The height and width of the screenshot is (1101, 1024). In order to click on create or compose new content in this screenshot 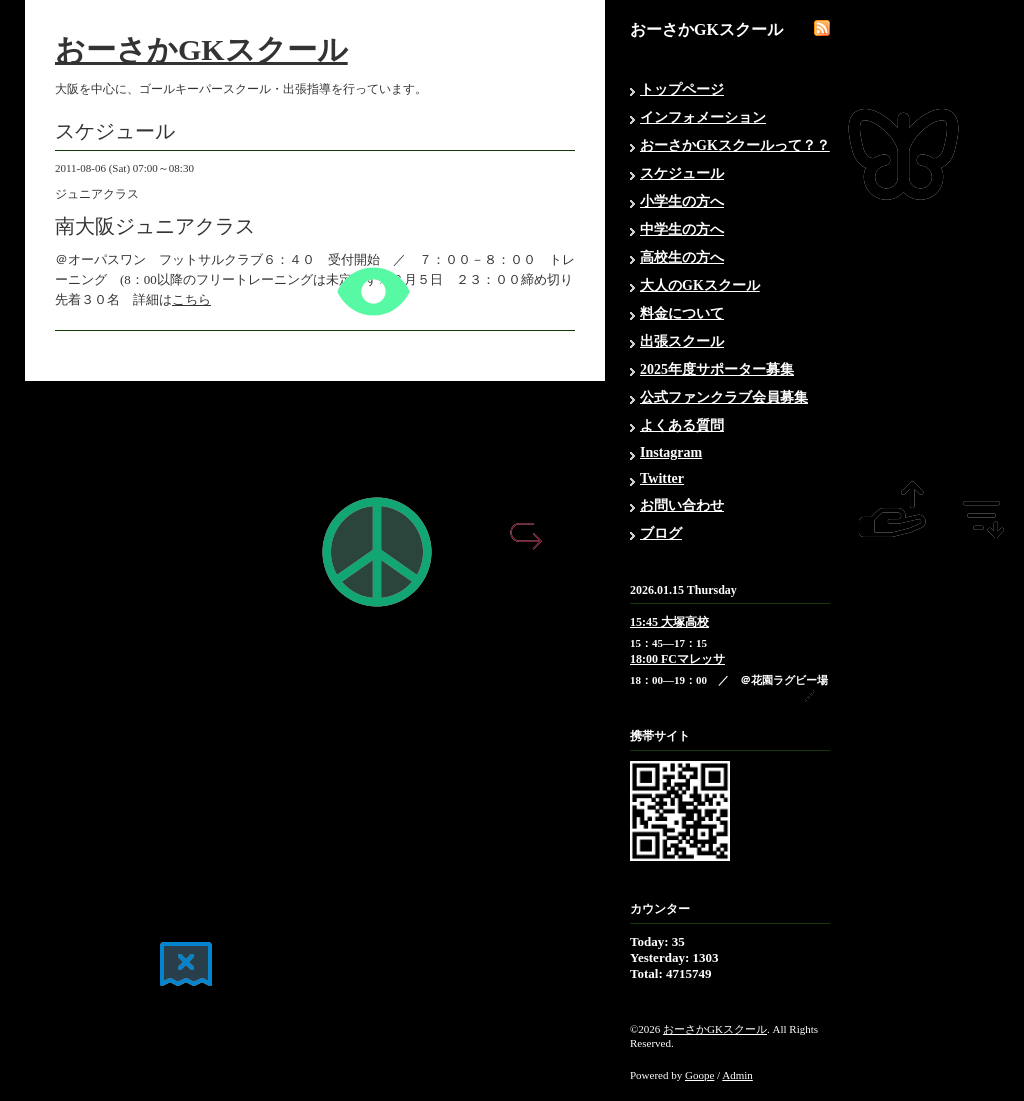, I will do `click(810, 696)`.